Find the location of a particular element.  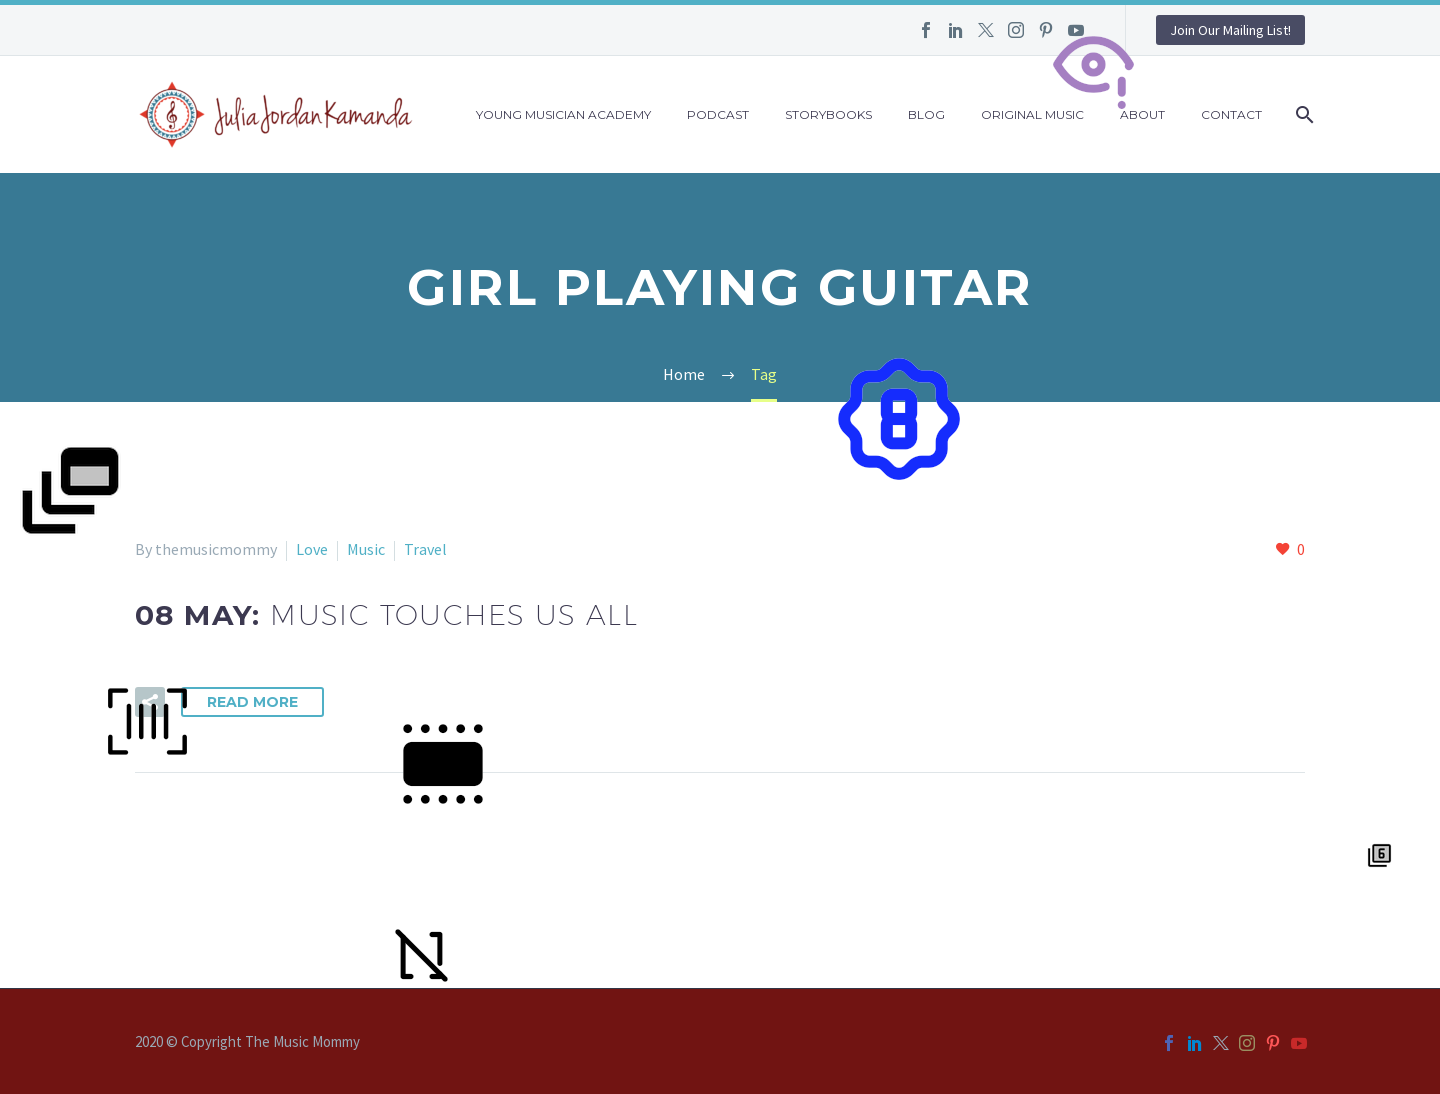

view alert or warning details is located at coordinates (1093, 64).